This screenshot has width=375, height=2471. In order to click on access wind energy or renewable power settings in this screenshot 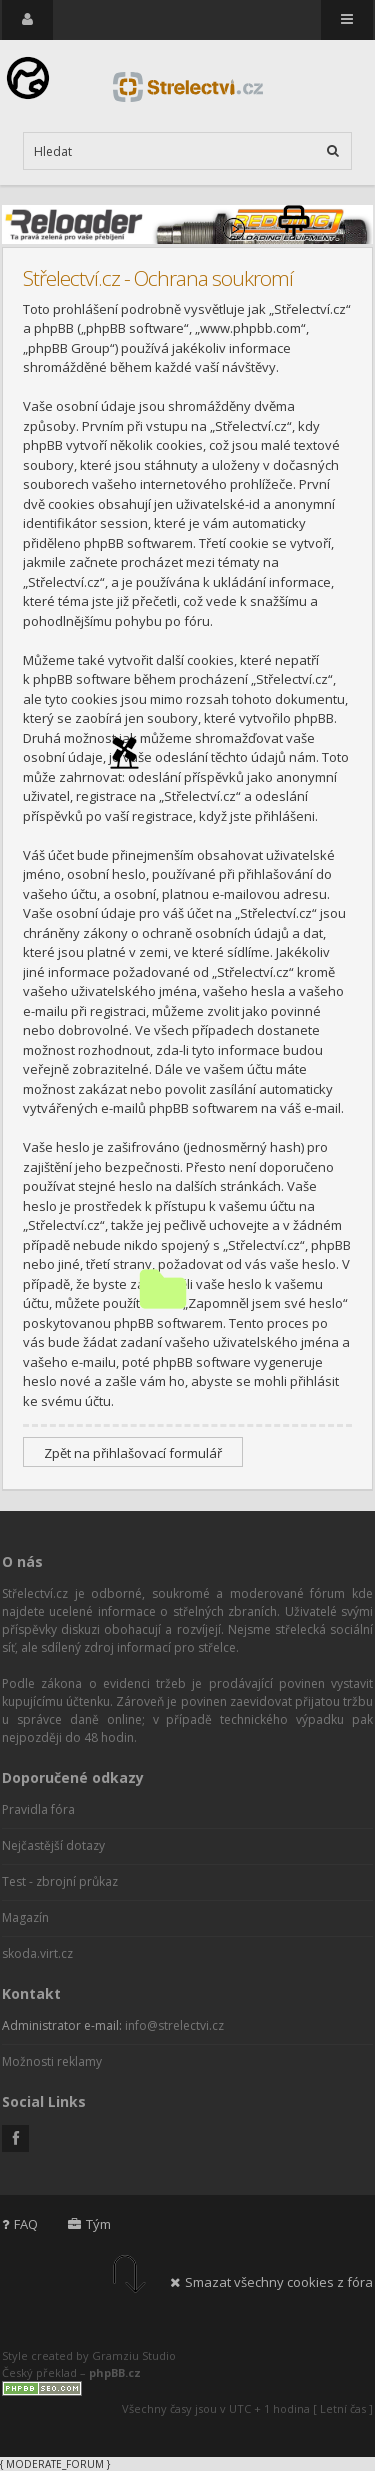, I will do `click(124, 753)`.